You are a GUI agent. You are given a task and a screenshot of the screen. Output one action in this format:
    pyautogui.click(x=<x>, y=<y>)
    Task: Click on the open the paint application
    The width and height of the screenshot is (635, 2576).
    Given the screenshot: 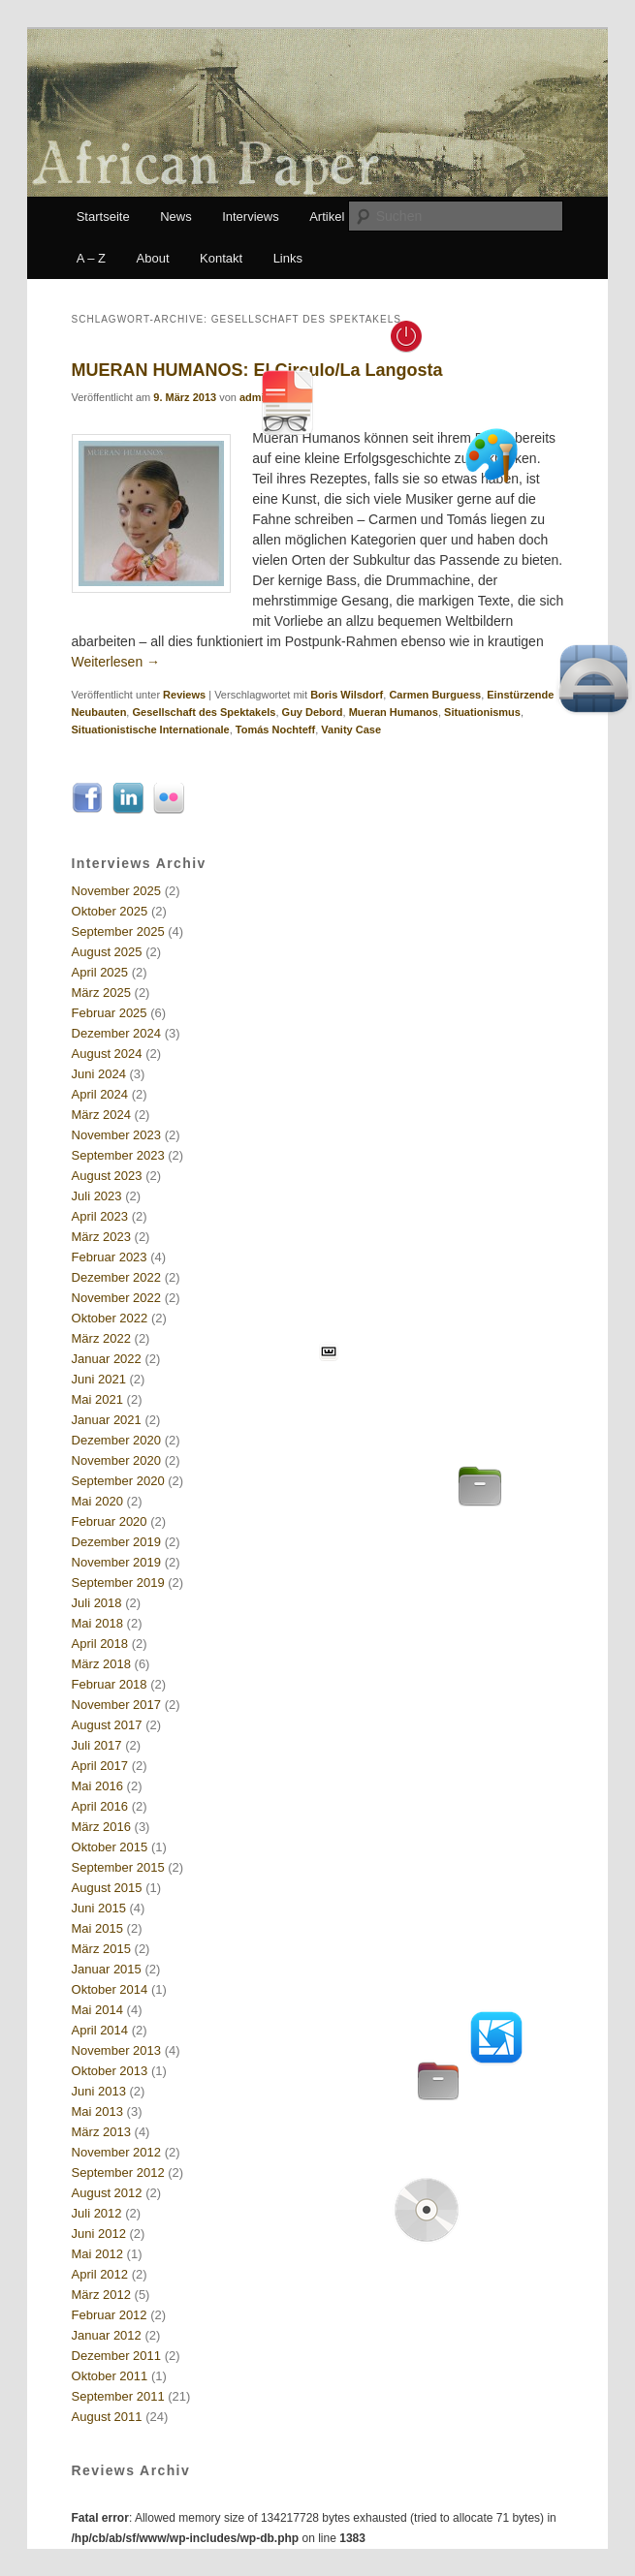 What is the action you would take?
    pyautogui.click(x=492, y=454)
    